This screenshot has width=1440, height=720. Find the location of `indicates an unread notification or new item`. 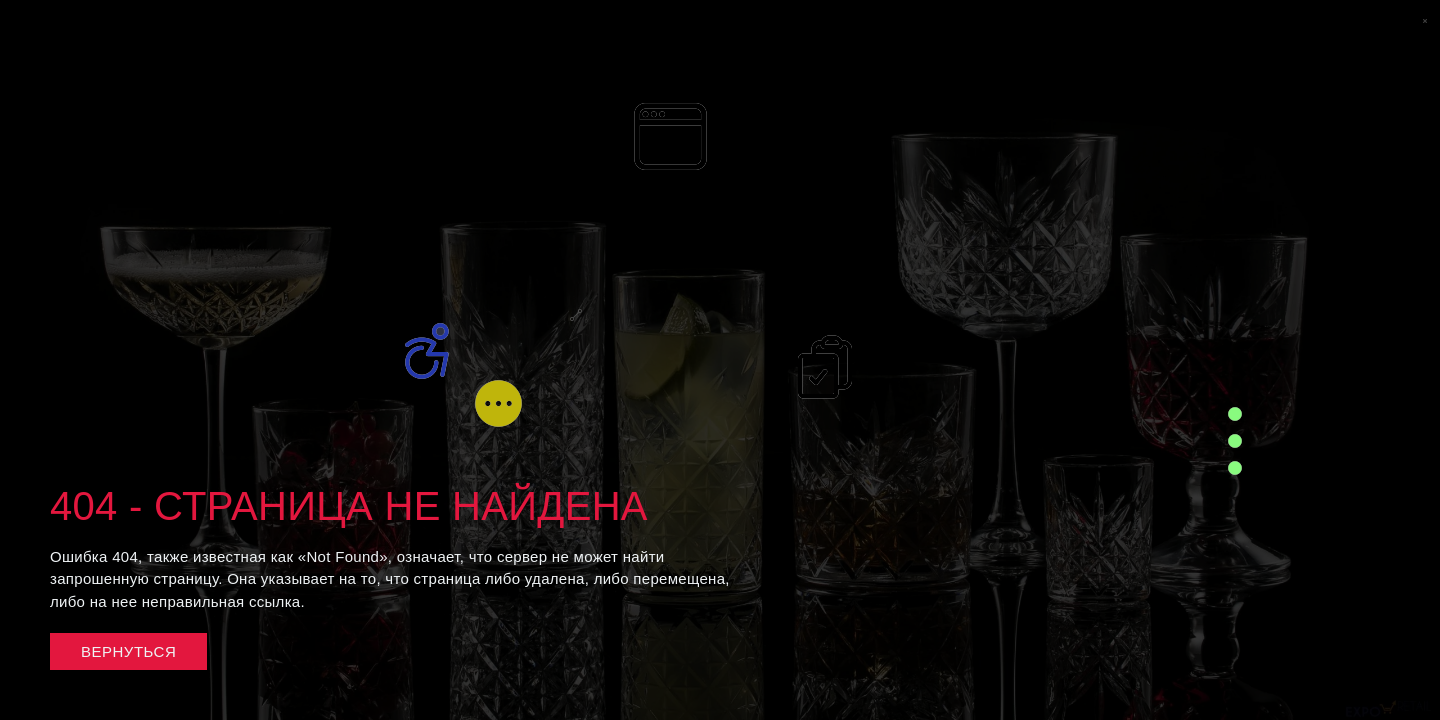

indicates an unread notification or new item is located at coordinates (1425, 21).